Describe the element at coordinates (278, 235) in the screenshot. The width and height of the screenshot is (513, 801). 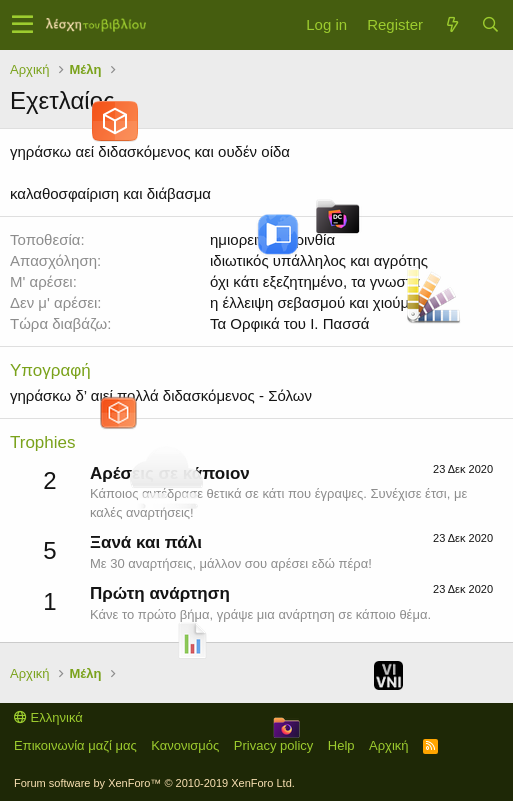
I see `configure network proxy settings` at that location.